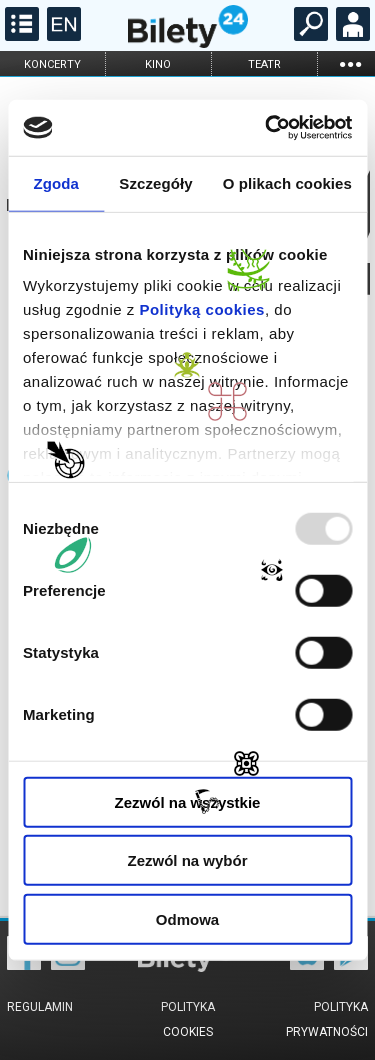 Image resolution: width=375 pixels, height=1060 pixels. I want to click on launch drone or quadcopter controls, so click(246, 763).